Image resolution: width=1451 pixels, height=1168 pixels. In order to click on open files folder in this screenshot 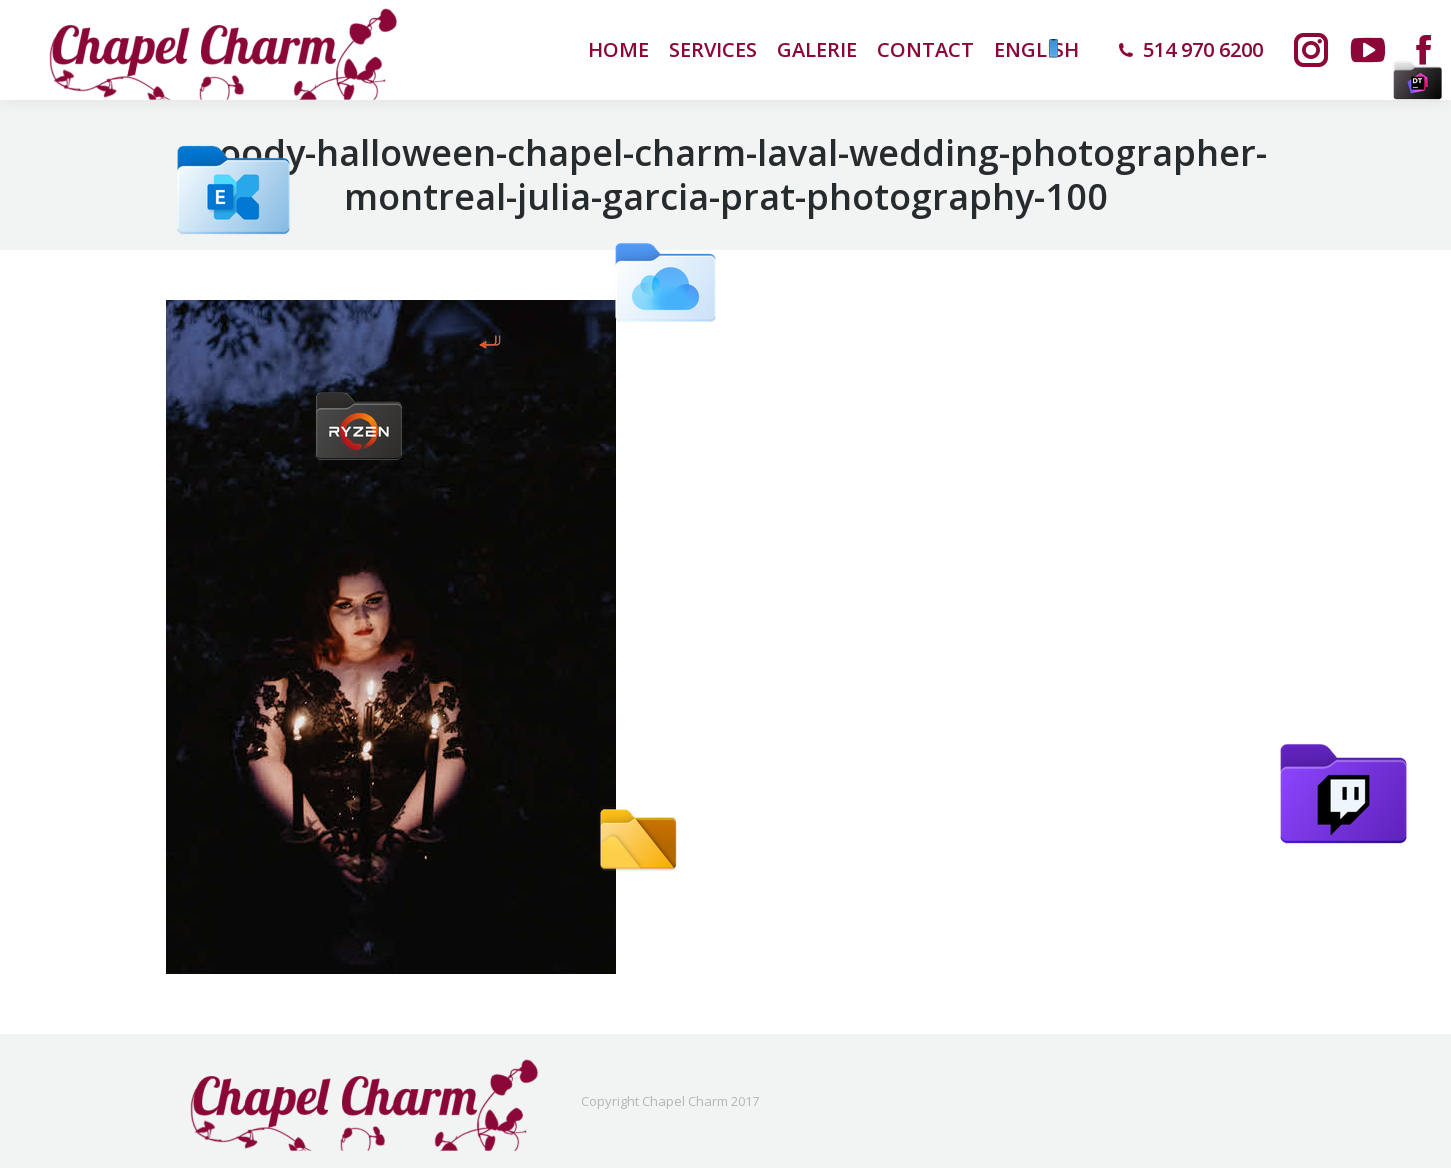, I will do `click(638, 841)`.